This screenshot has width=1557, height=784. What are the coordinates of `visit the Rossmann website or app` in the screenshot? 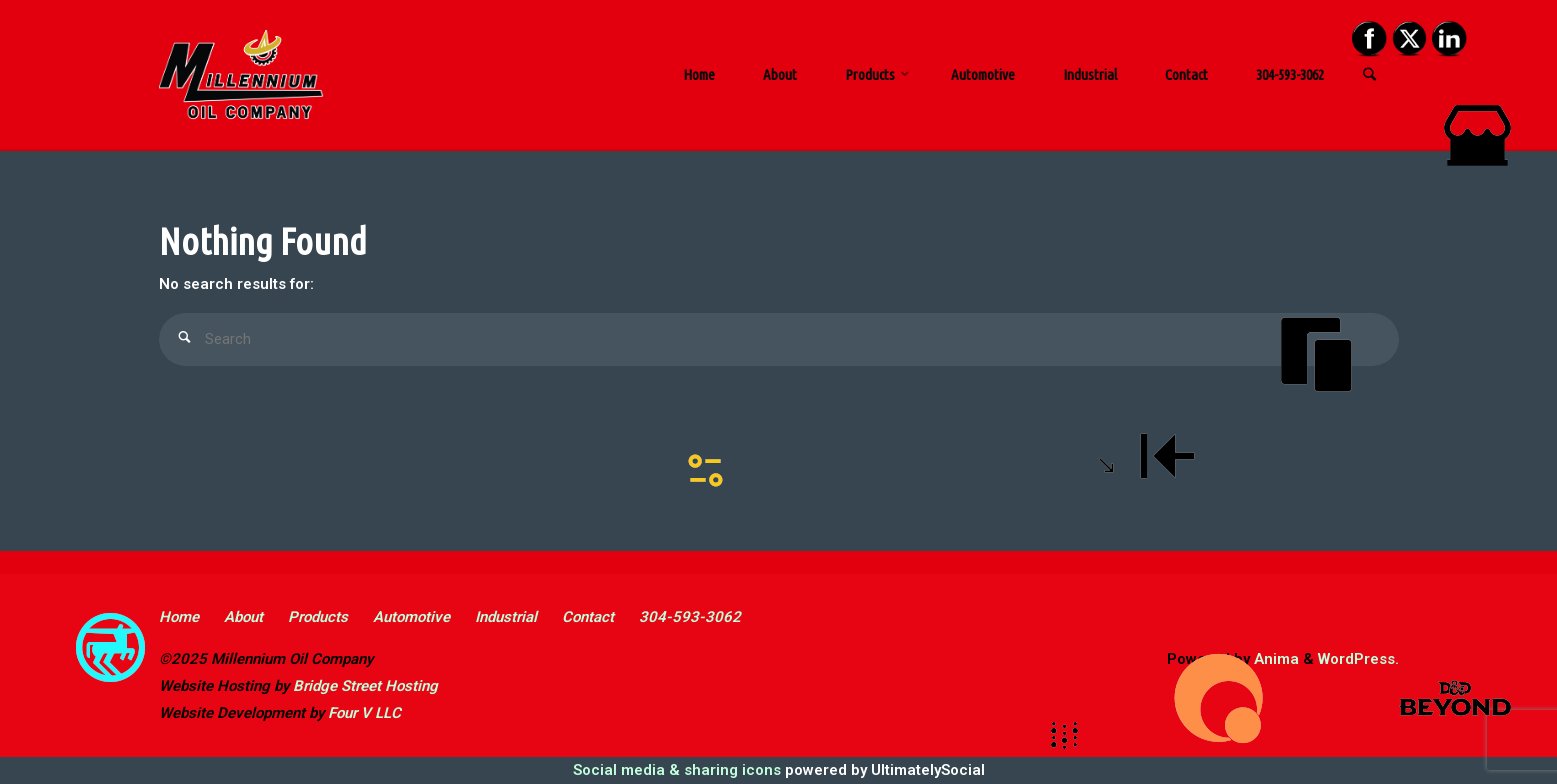 It's located at (110, 647).